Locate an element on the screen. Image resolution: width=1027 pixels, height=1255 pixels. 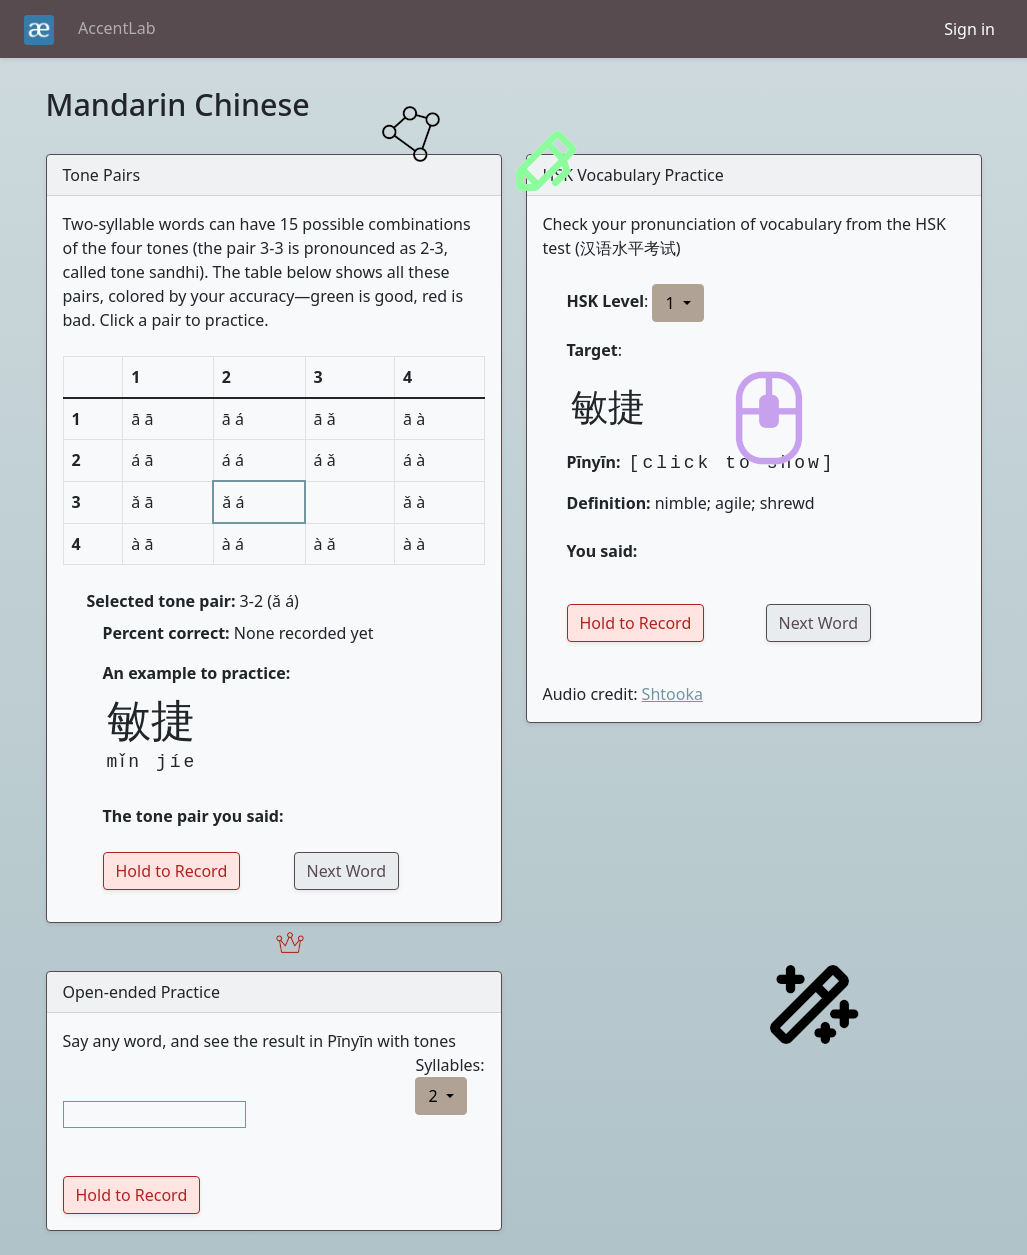
edit or modify content is located at coordinates (545, 162).